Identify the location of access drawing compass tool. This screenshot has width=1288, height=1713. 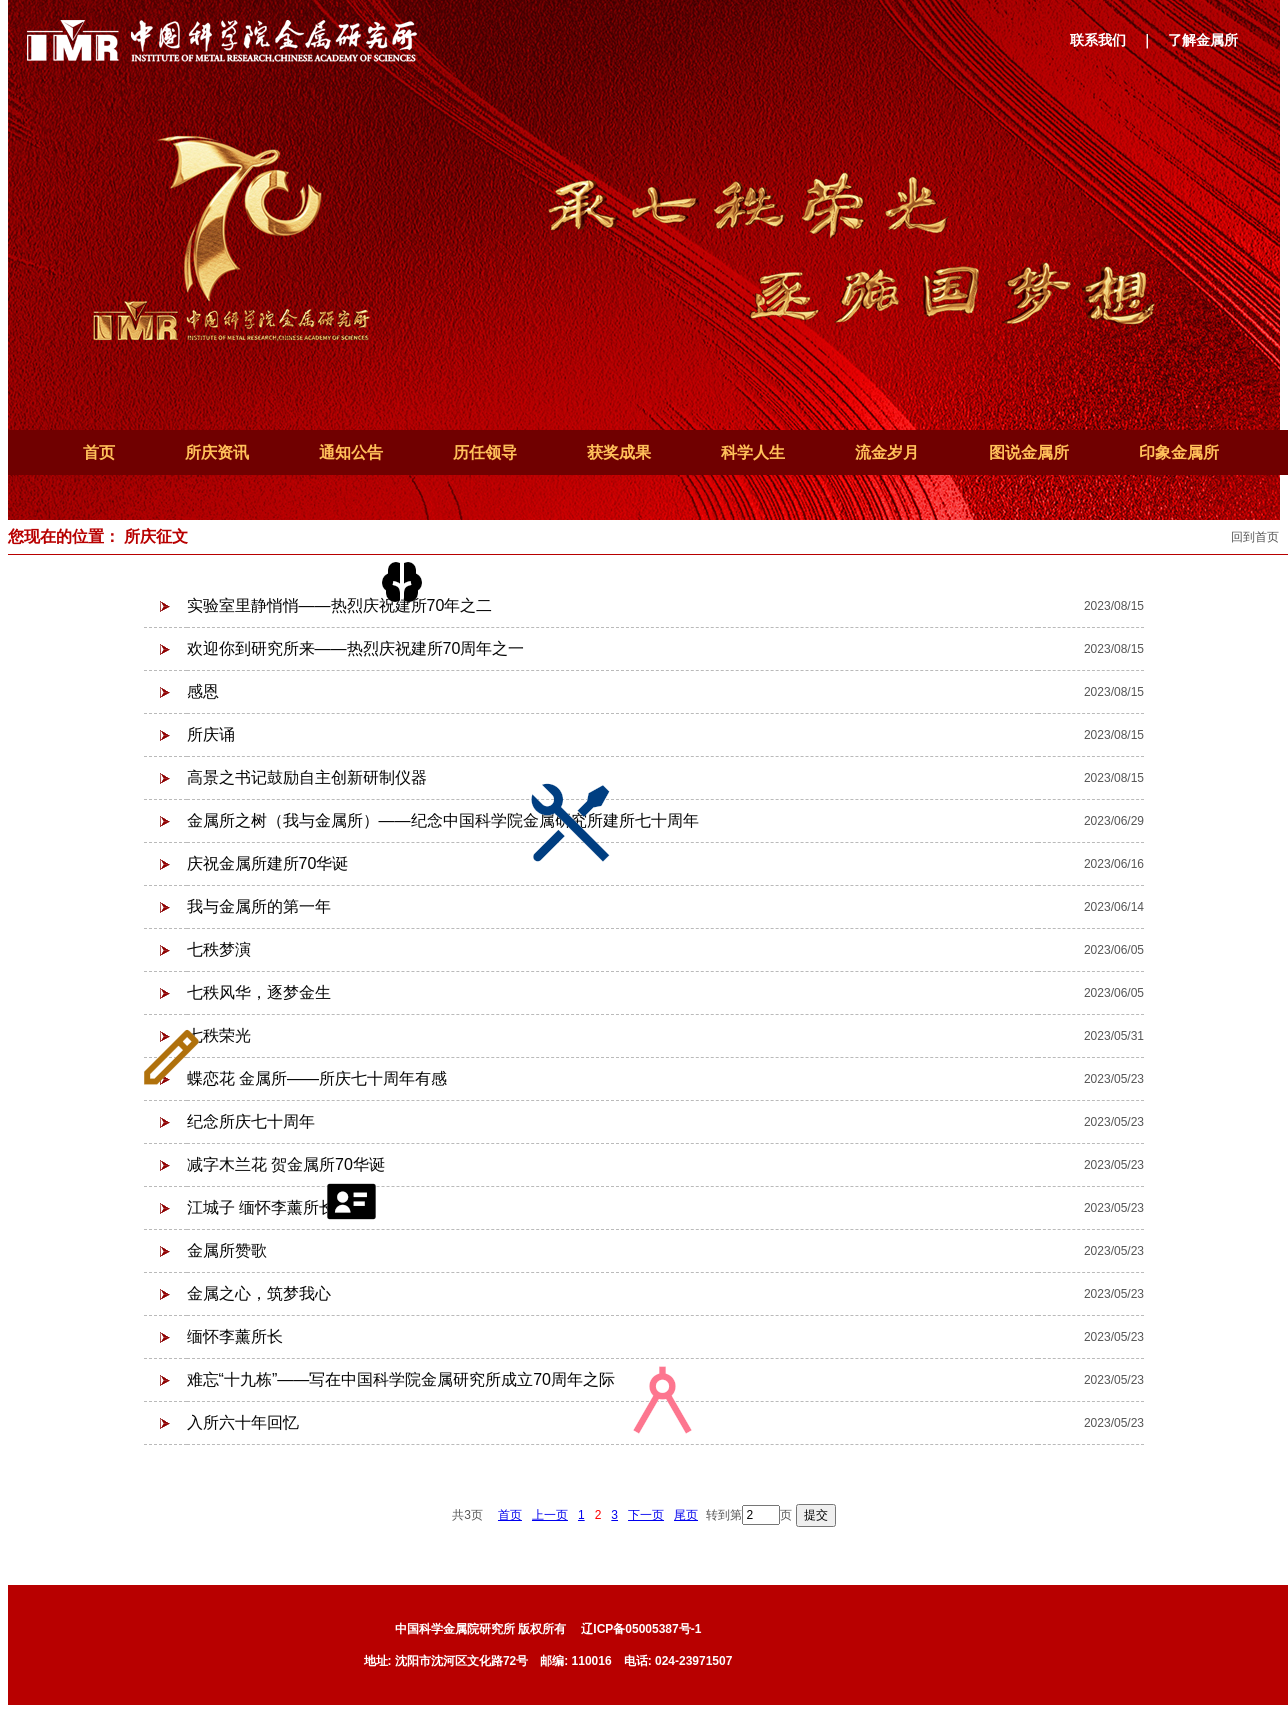
(662, 1399).